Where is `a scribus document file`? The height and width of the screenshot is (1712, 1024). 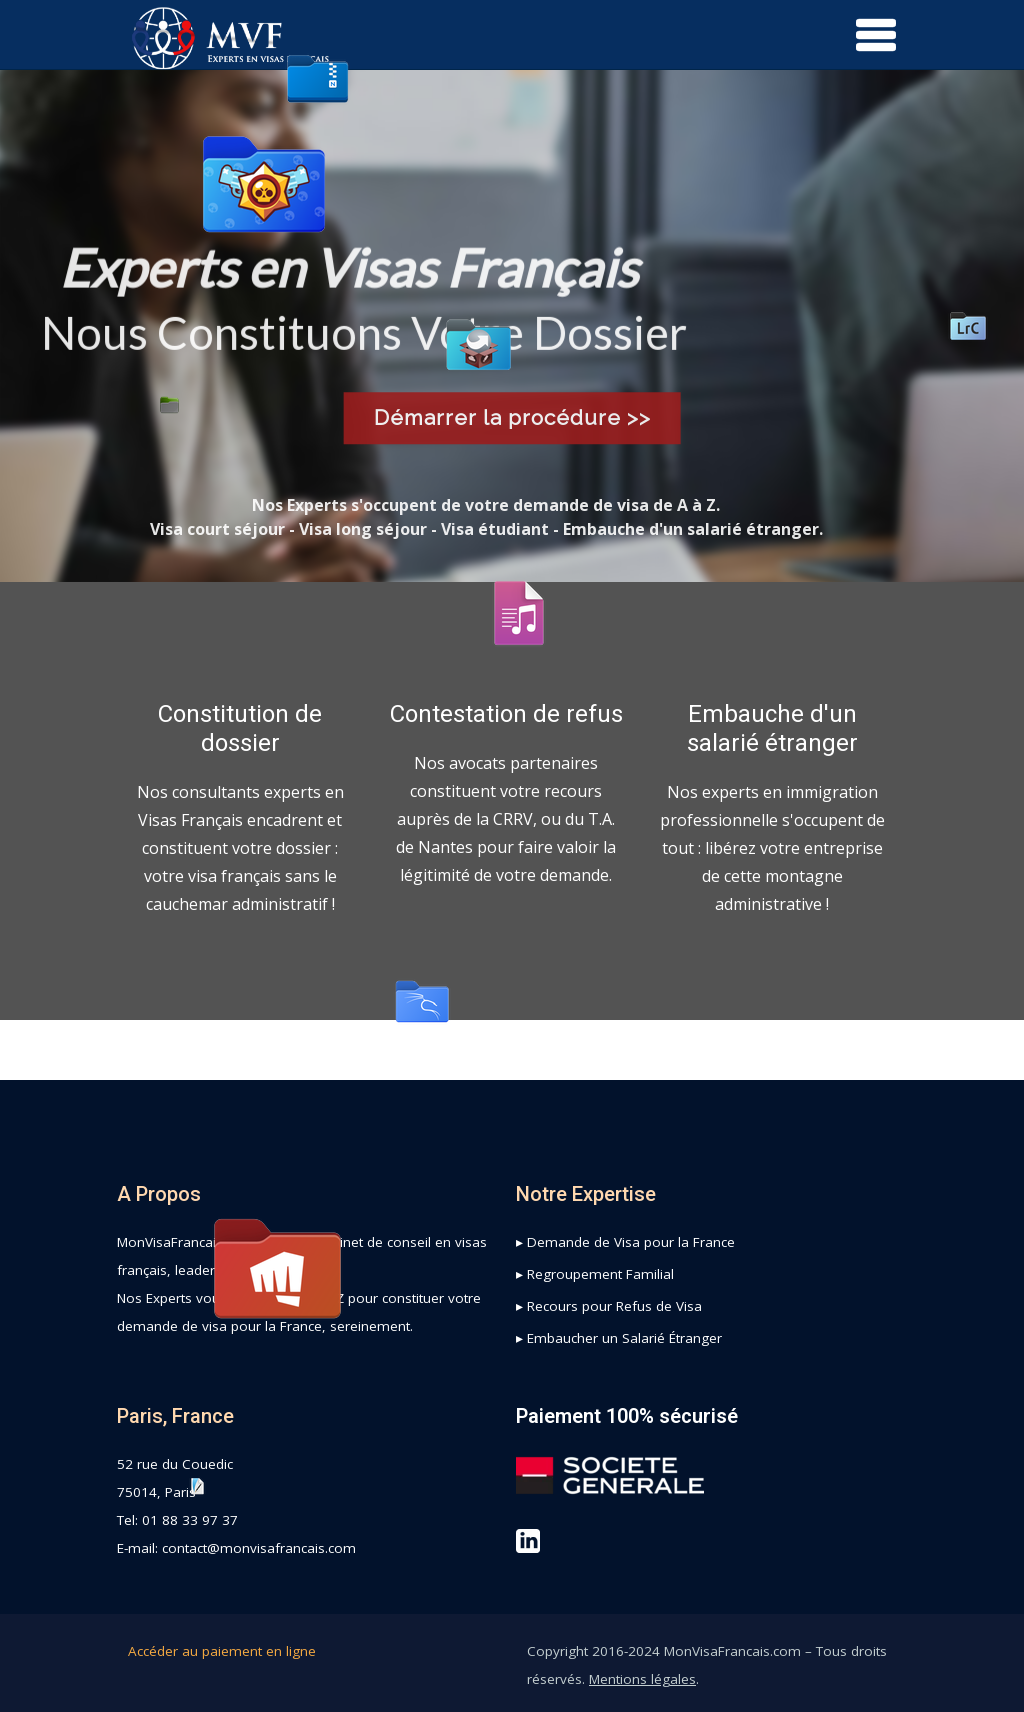
a scribus document file is located at coordinates (188, 1486).